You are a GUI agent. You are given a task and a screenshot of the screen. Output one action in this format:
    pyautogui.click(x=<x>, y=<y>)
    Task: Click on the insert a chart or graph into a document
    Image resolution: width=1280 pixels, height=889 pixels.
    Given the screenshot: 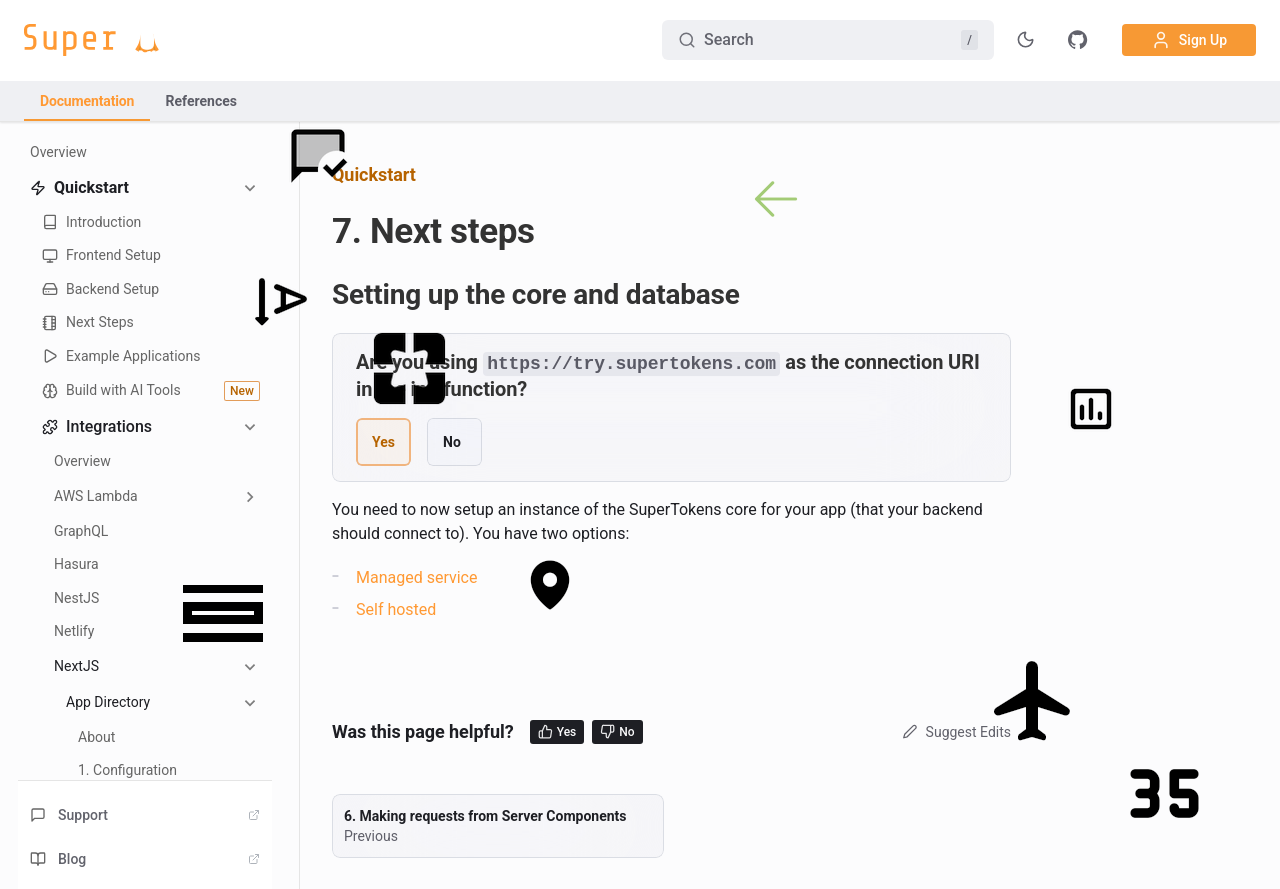 What is the action you would take?
    pyautogui.click(x=1091, y=409)
    